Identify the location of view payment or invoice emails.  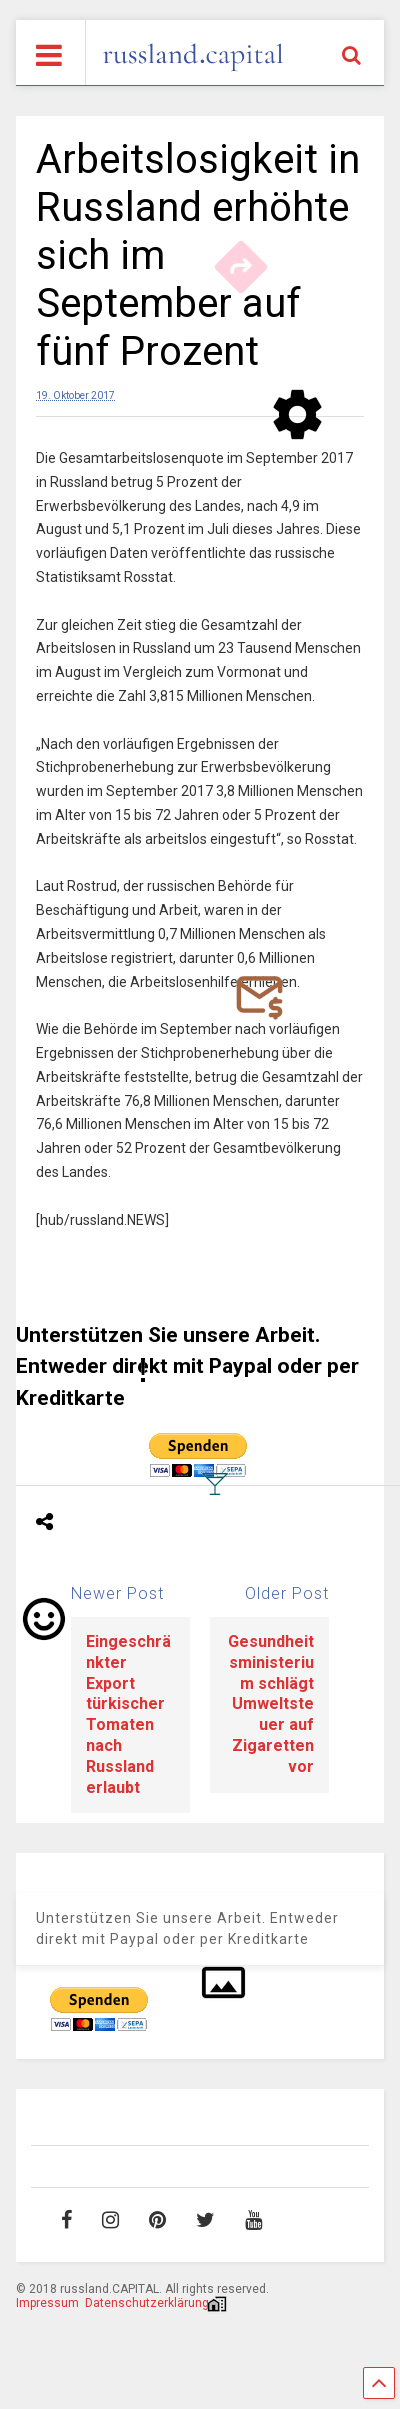
(259, 994).